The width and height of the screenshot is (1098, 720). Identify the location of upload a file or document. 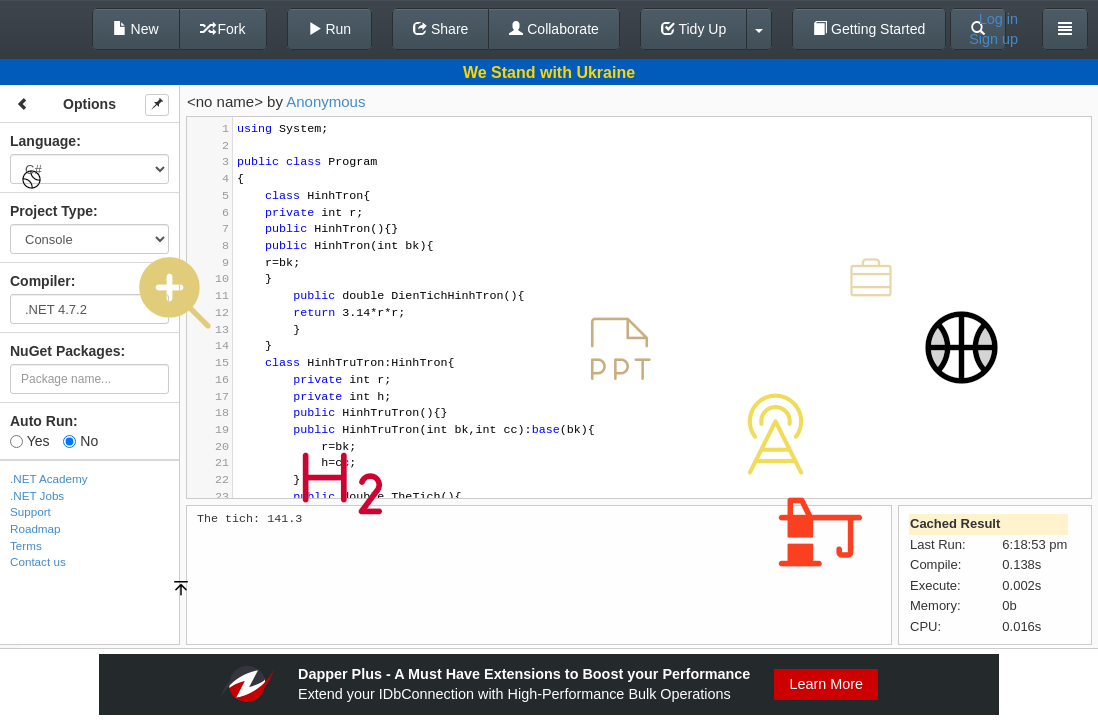
(181, 588).